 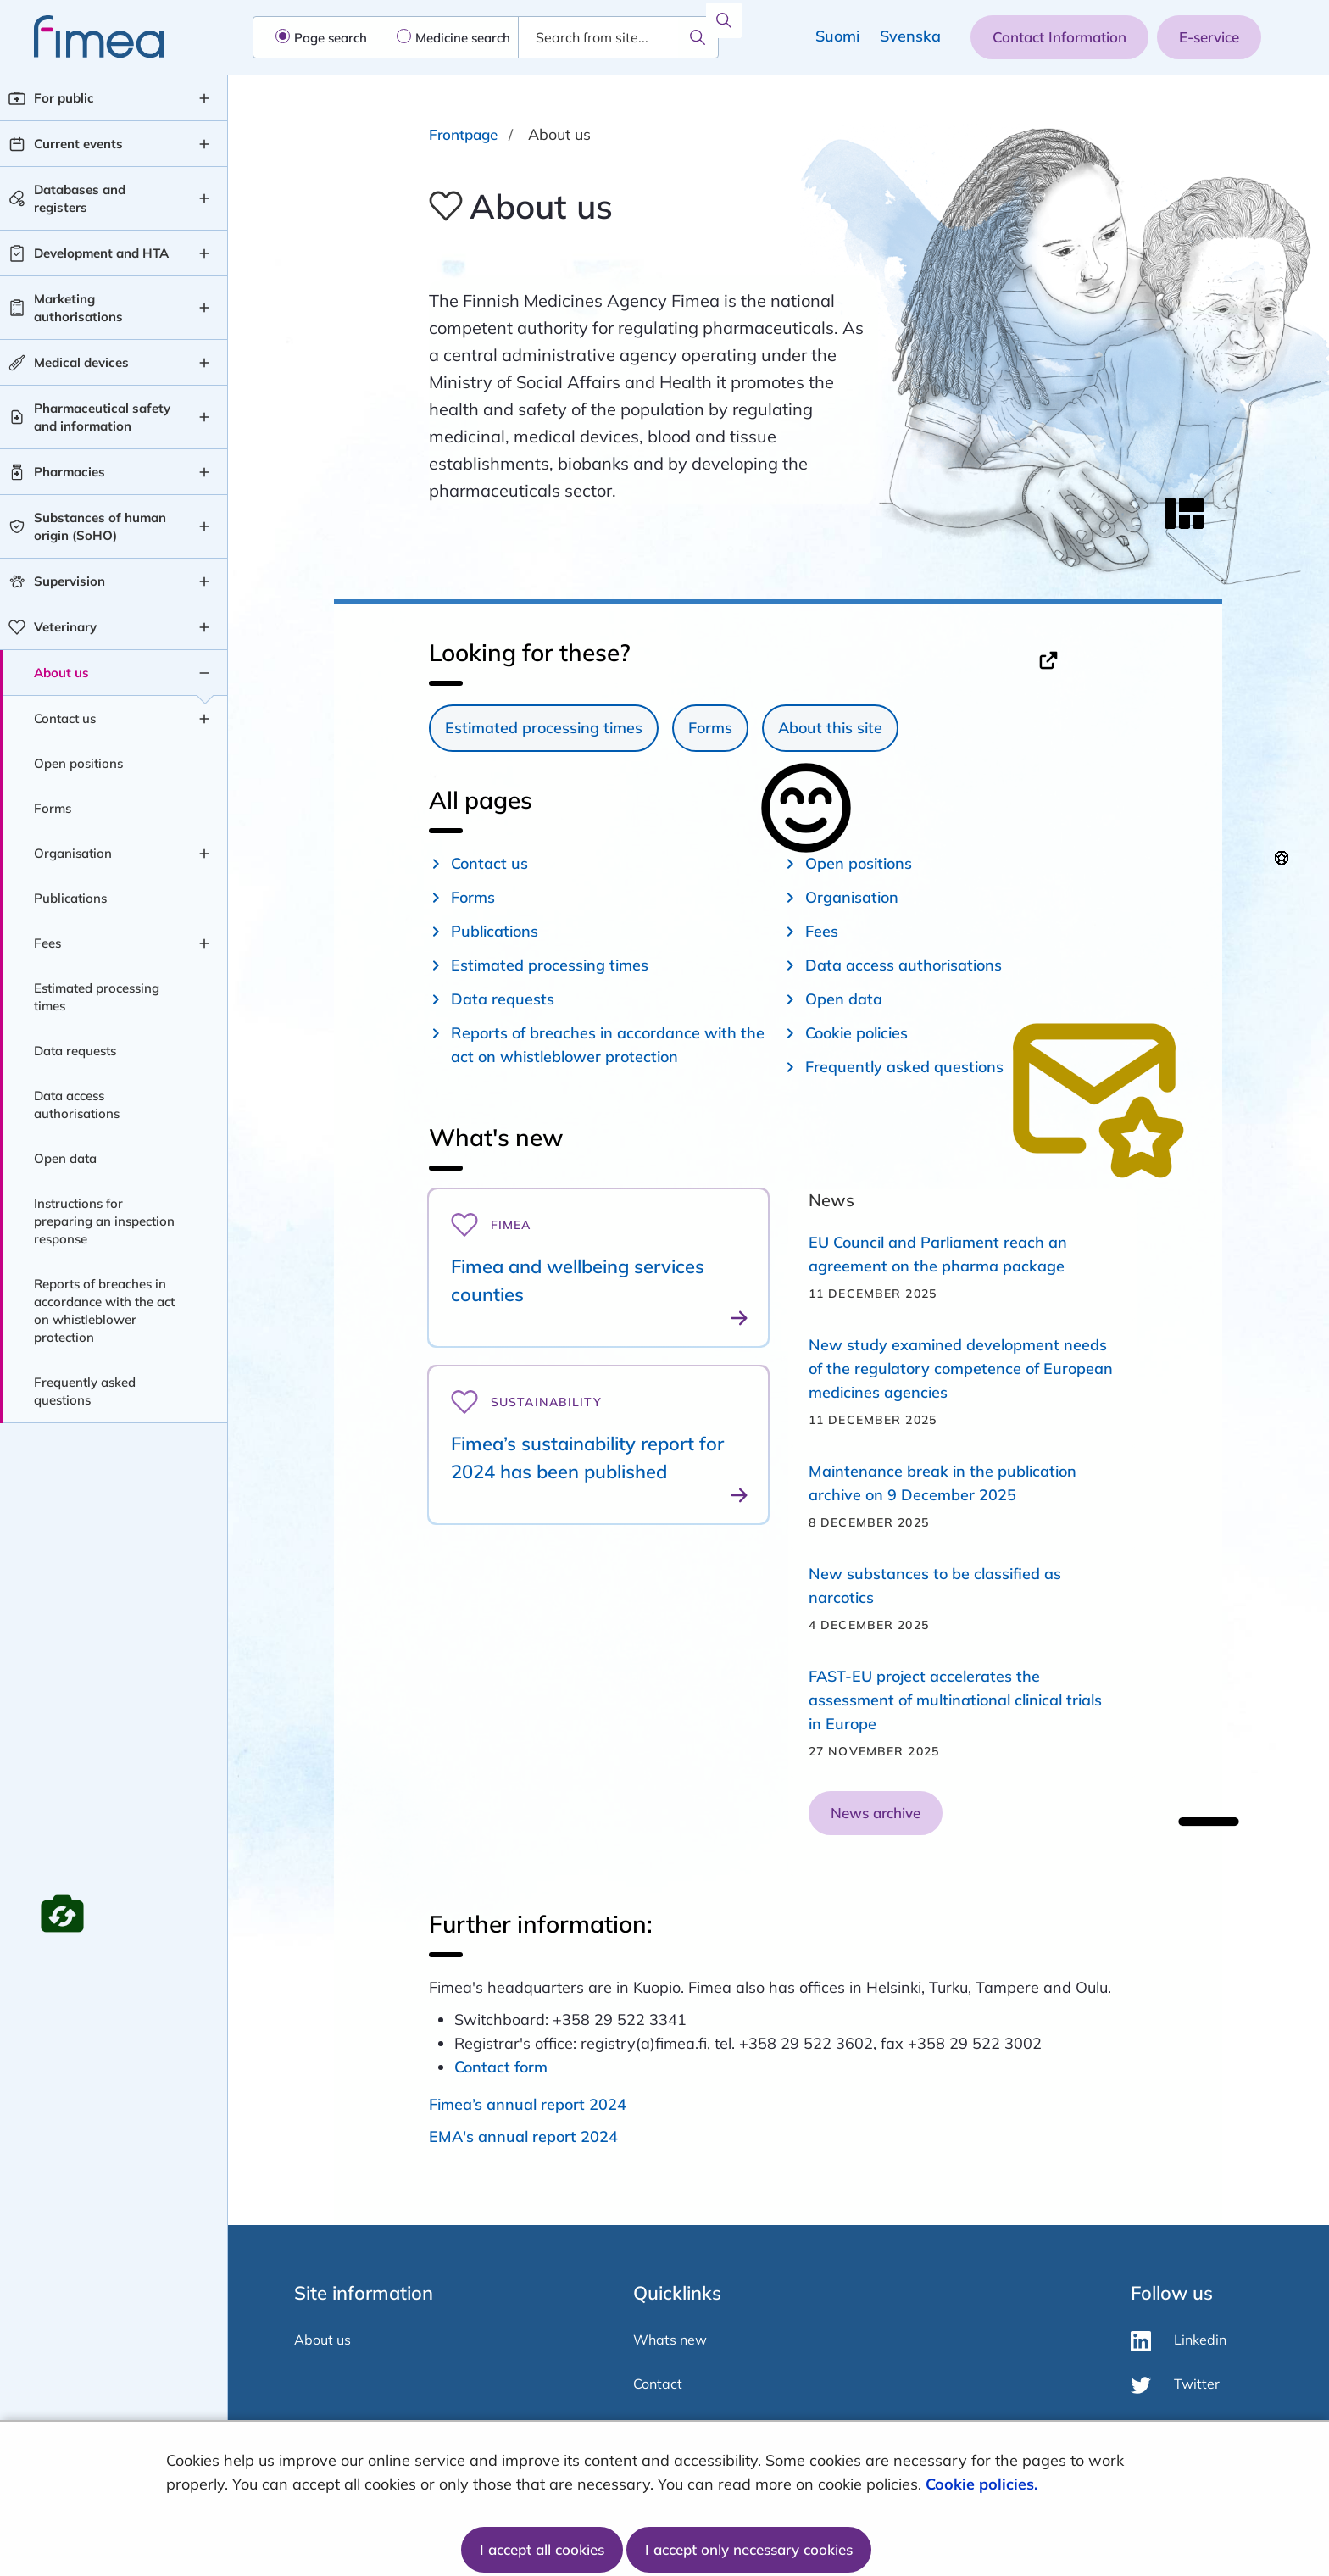 What do you see at coordinates (1282, 858) in the screenshot?
I see `access soccer or football content` at bounding box center [1282, 858].